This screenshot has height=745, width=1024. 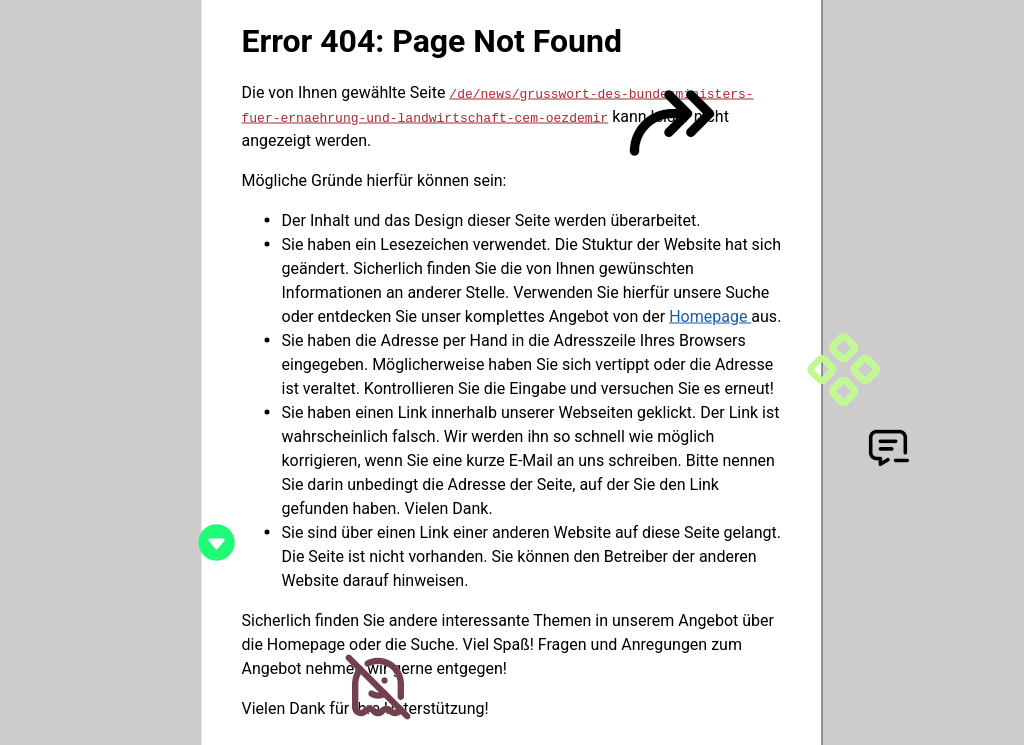 What do you see at coordinates (378, 687) in the screenshot?
I see `disable ghost mode or incognito browsing` at bounding box center [378, 687].